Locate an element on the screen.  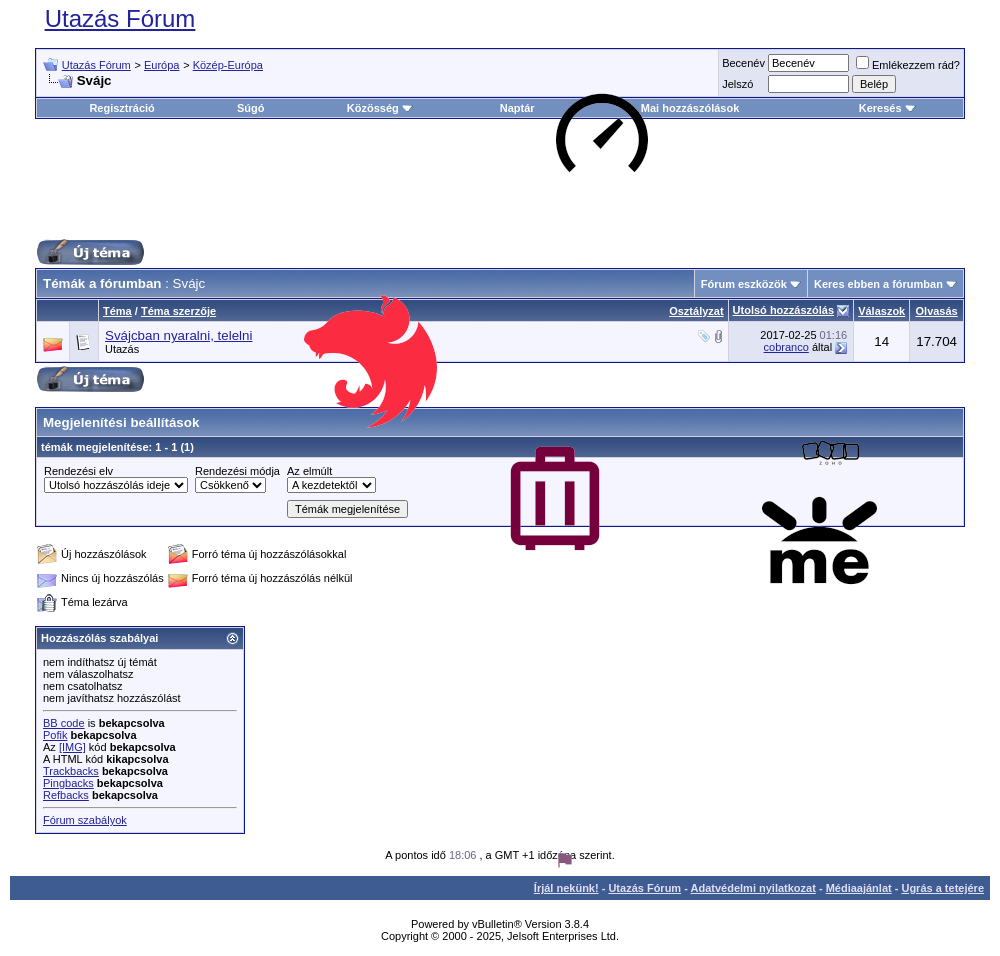
NestJS framework logo is located at coordinates (370, 361).